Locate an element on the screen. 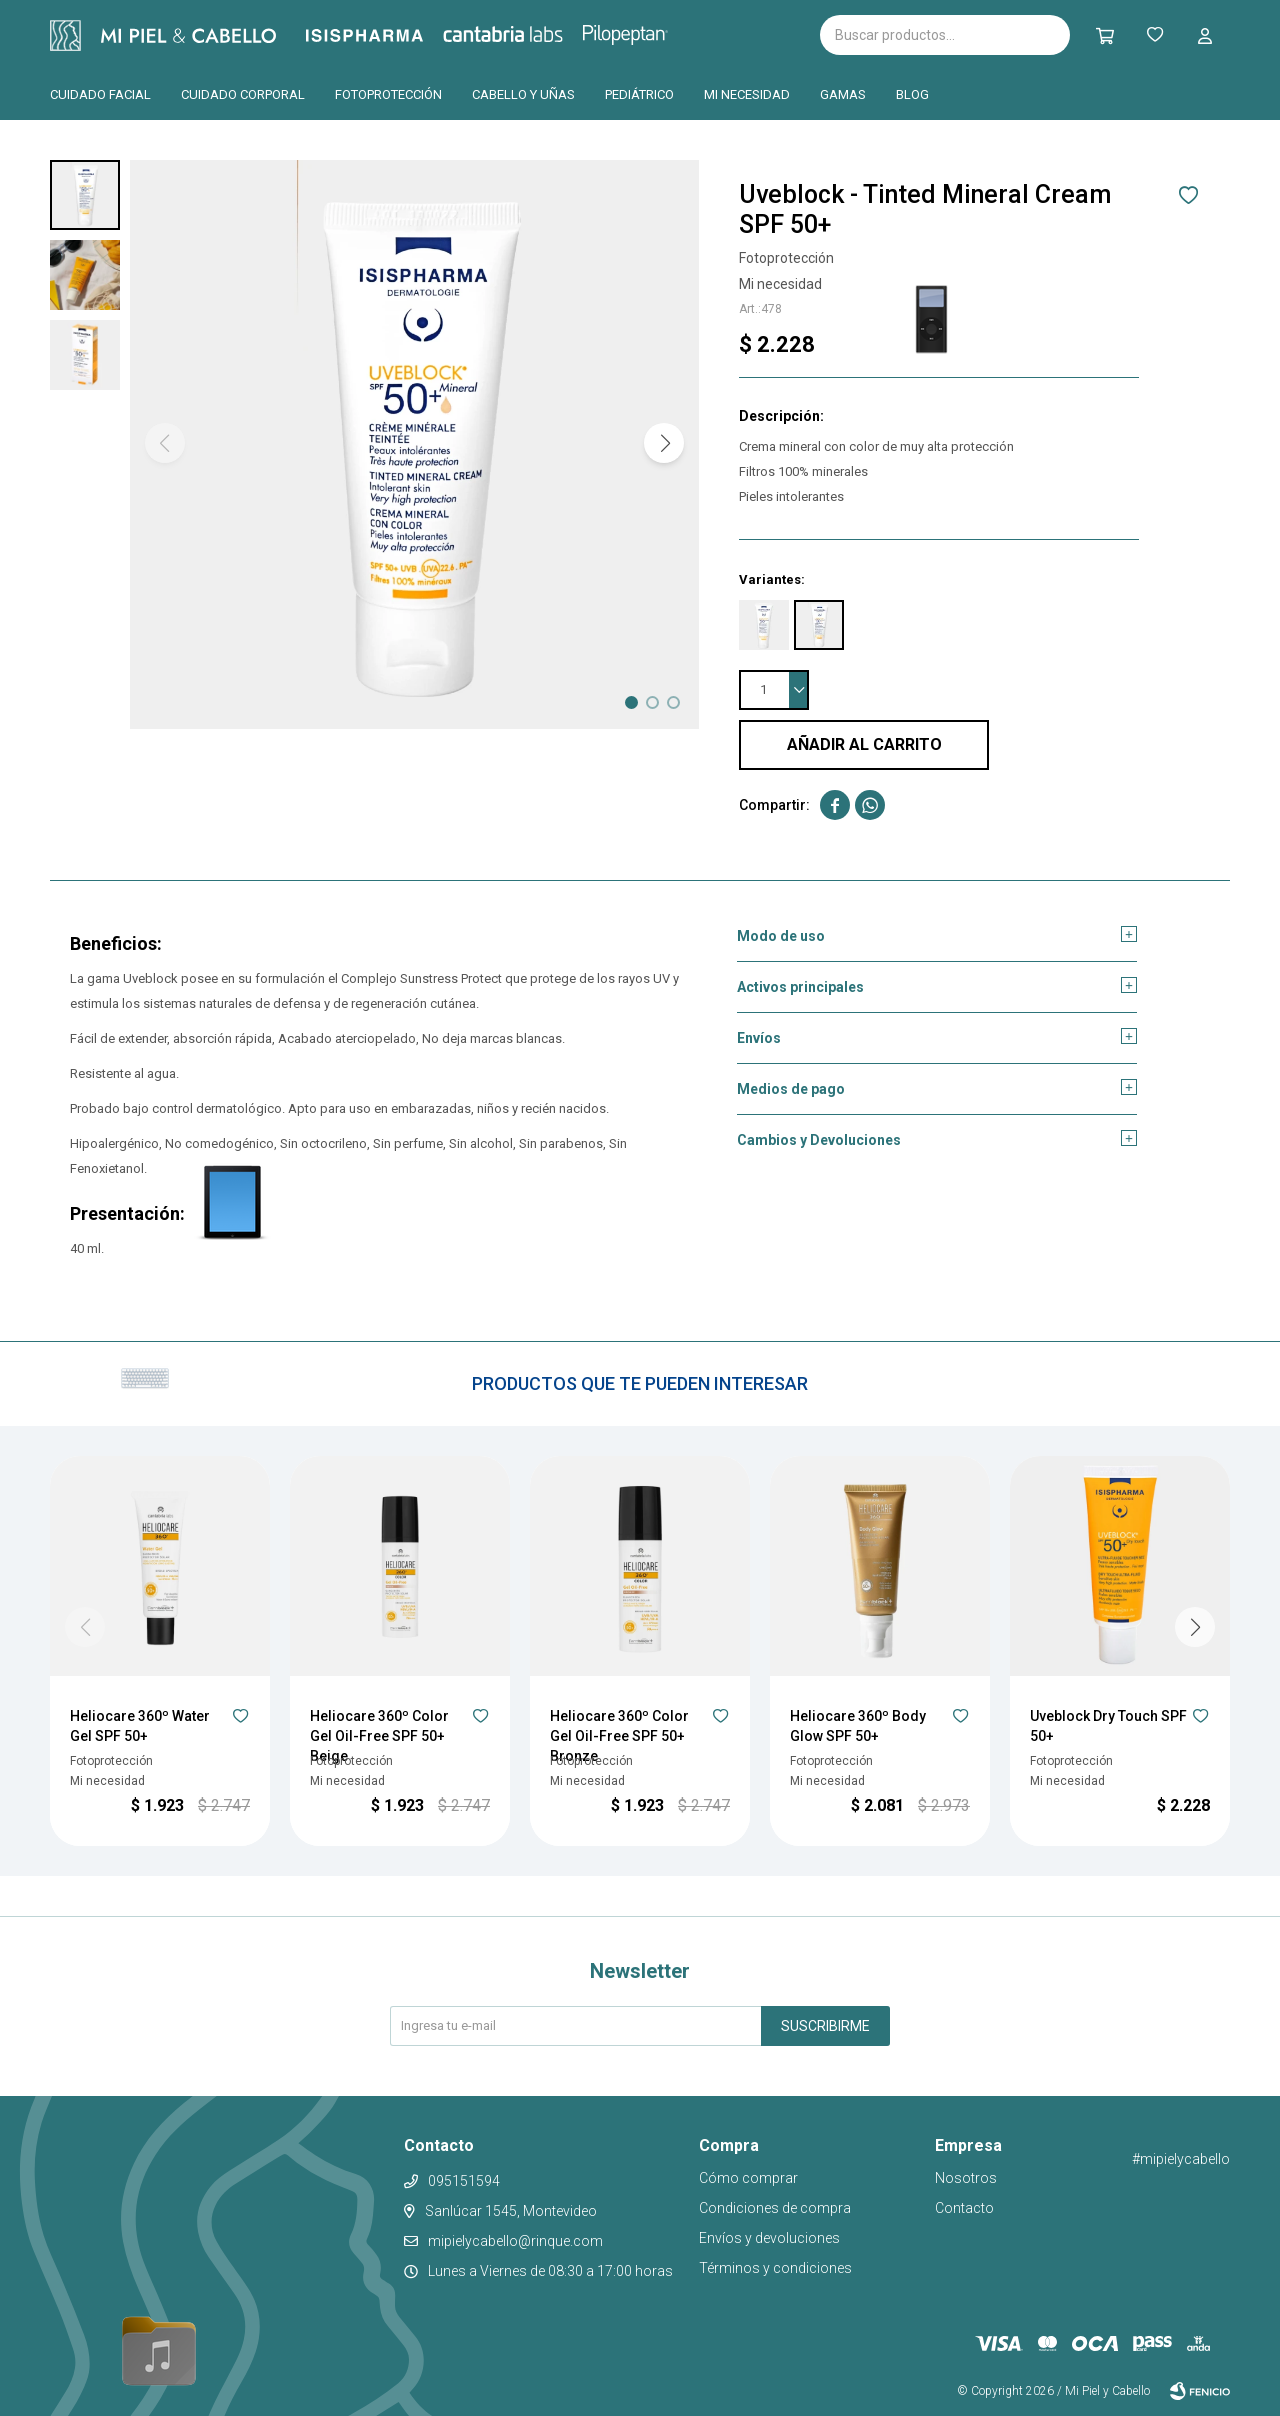  iPad device connected to your system is located at coordinates (232, 1201).